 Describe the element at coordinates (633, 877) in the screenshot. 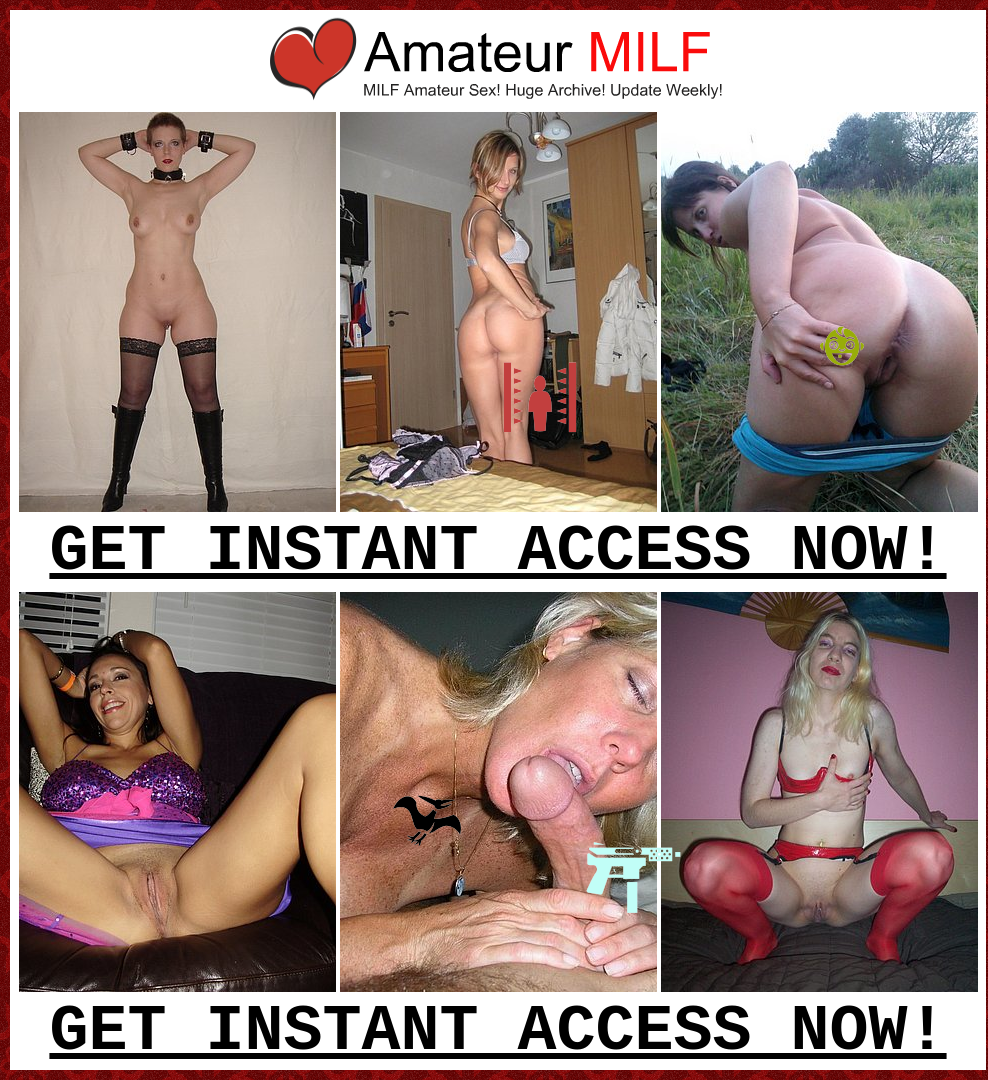

I see `select tec-9 weapon in game inventory` at that location.